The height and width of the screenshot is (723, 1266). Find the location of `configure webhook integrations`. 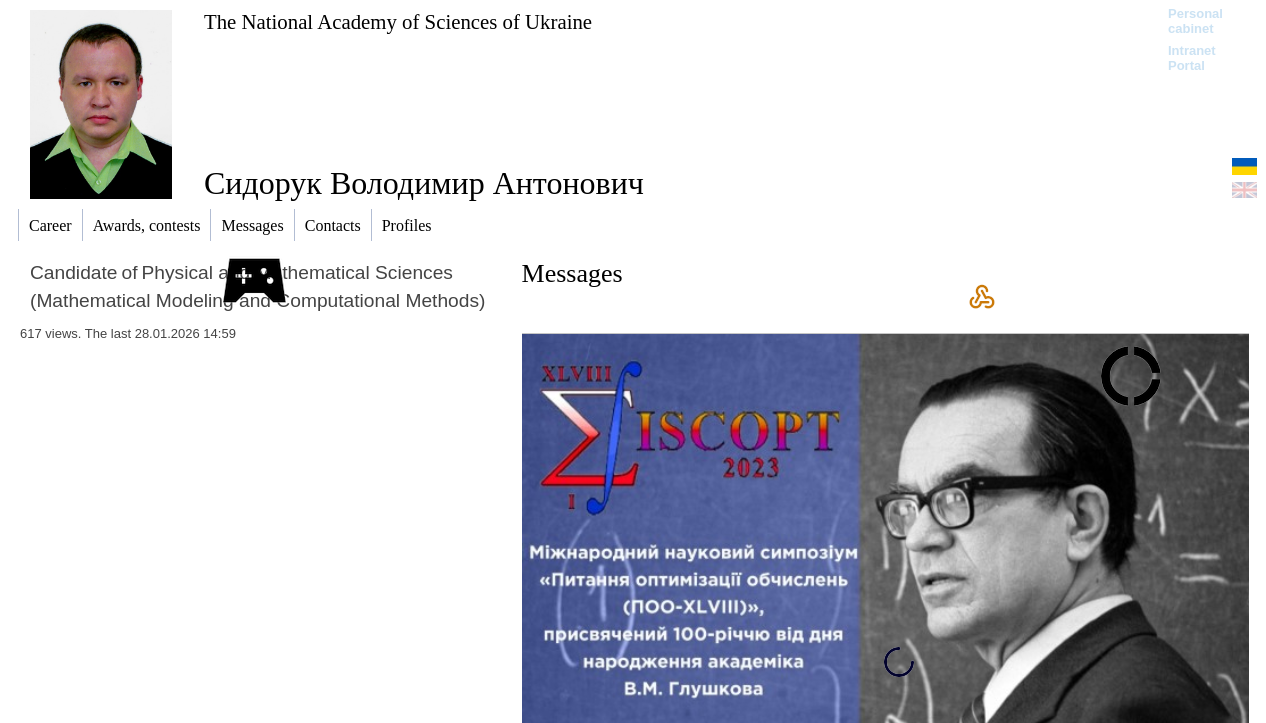

configure webhook integrations is located at coordinates (982, 296).